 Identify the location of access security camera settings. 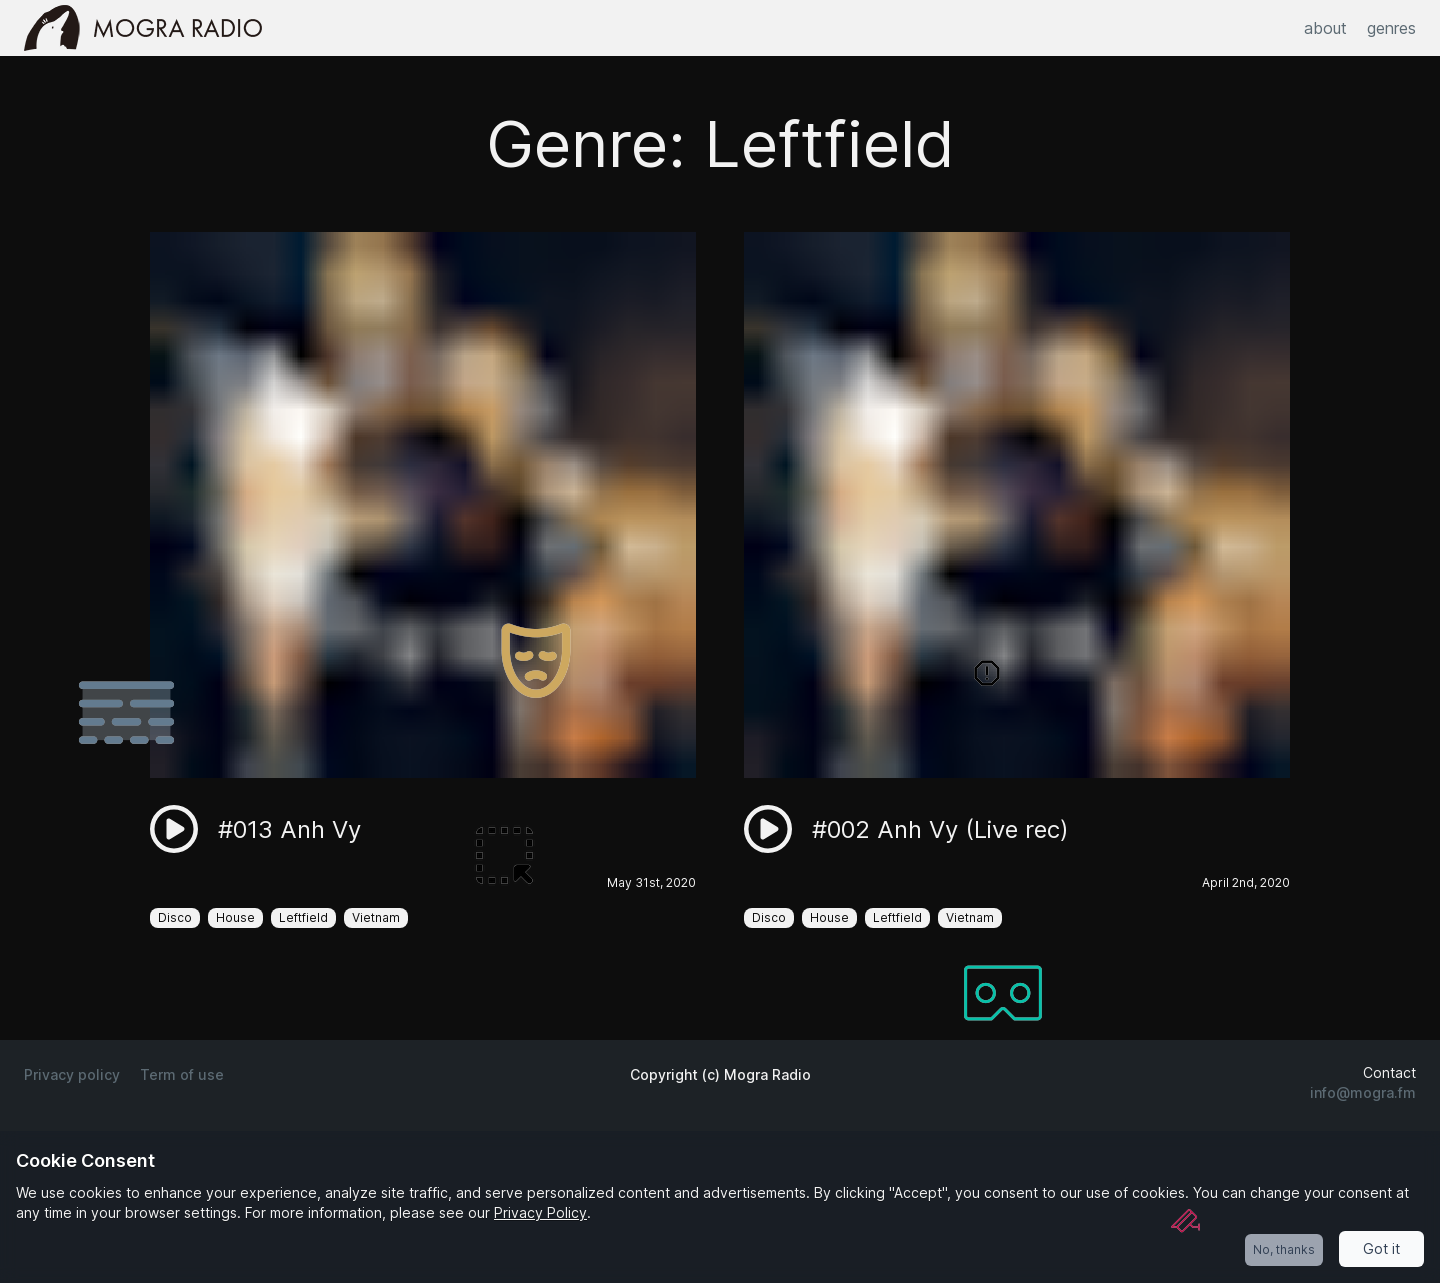
(1185, 1222).